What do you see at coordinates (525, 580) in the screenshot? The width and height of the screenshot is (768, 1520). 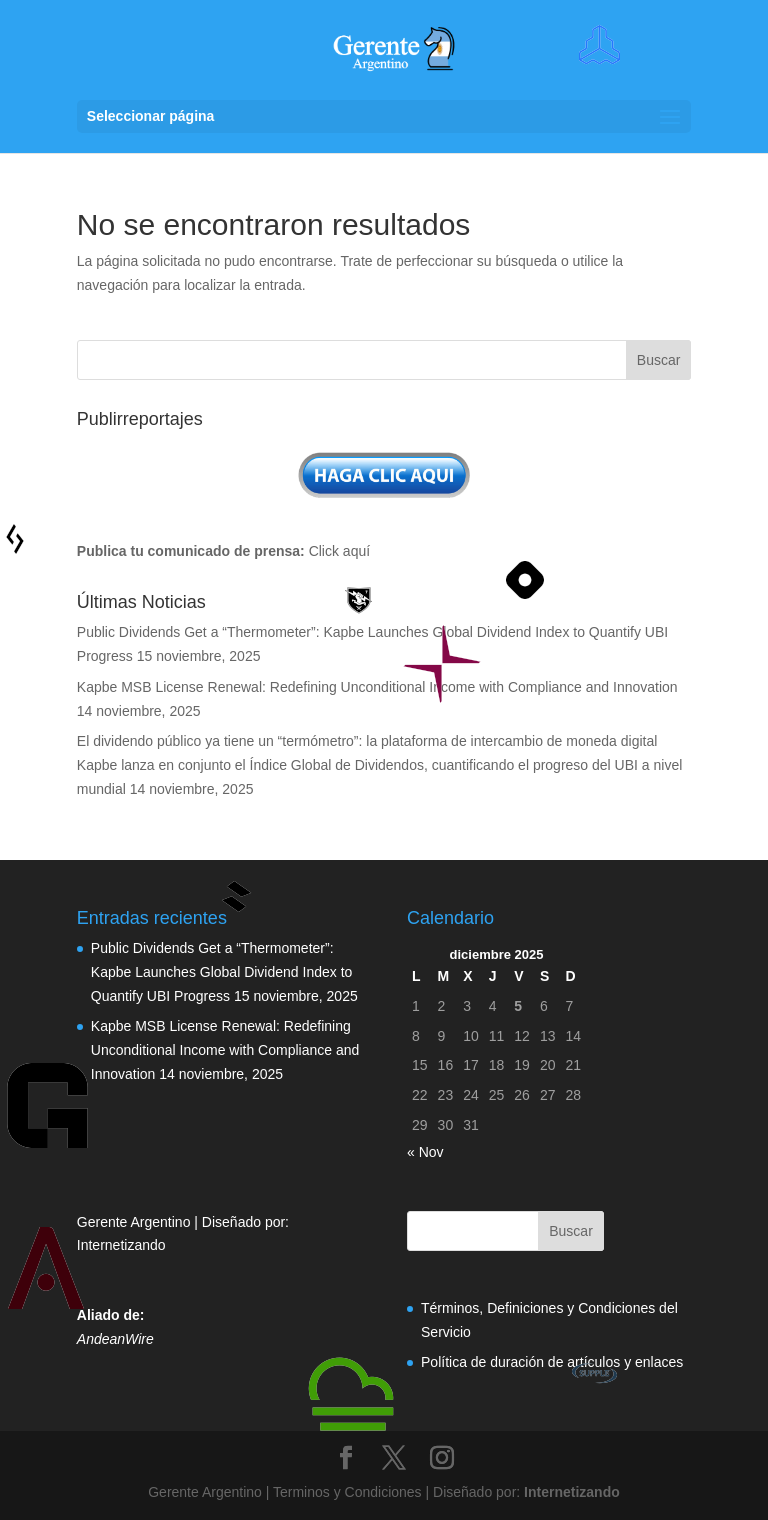 I see `open Hashnode blogging platform` at bounding box center [525, 580].